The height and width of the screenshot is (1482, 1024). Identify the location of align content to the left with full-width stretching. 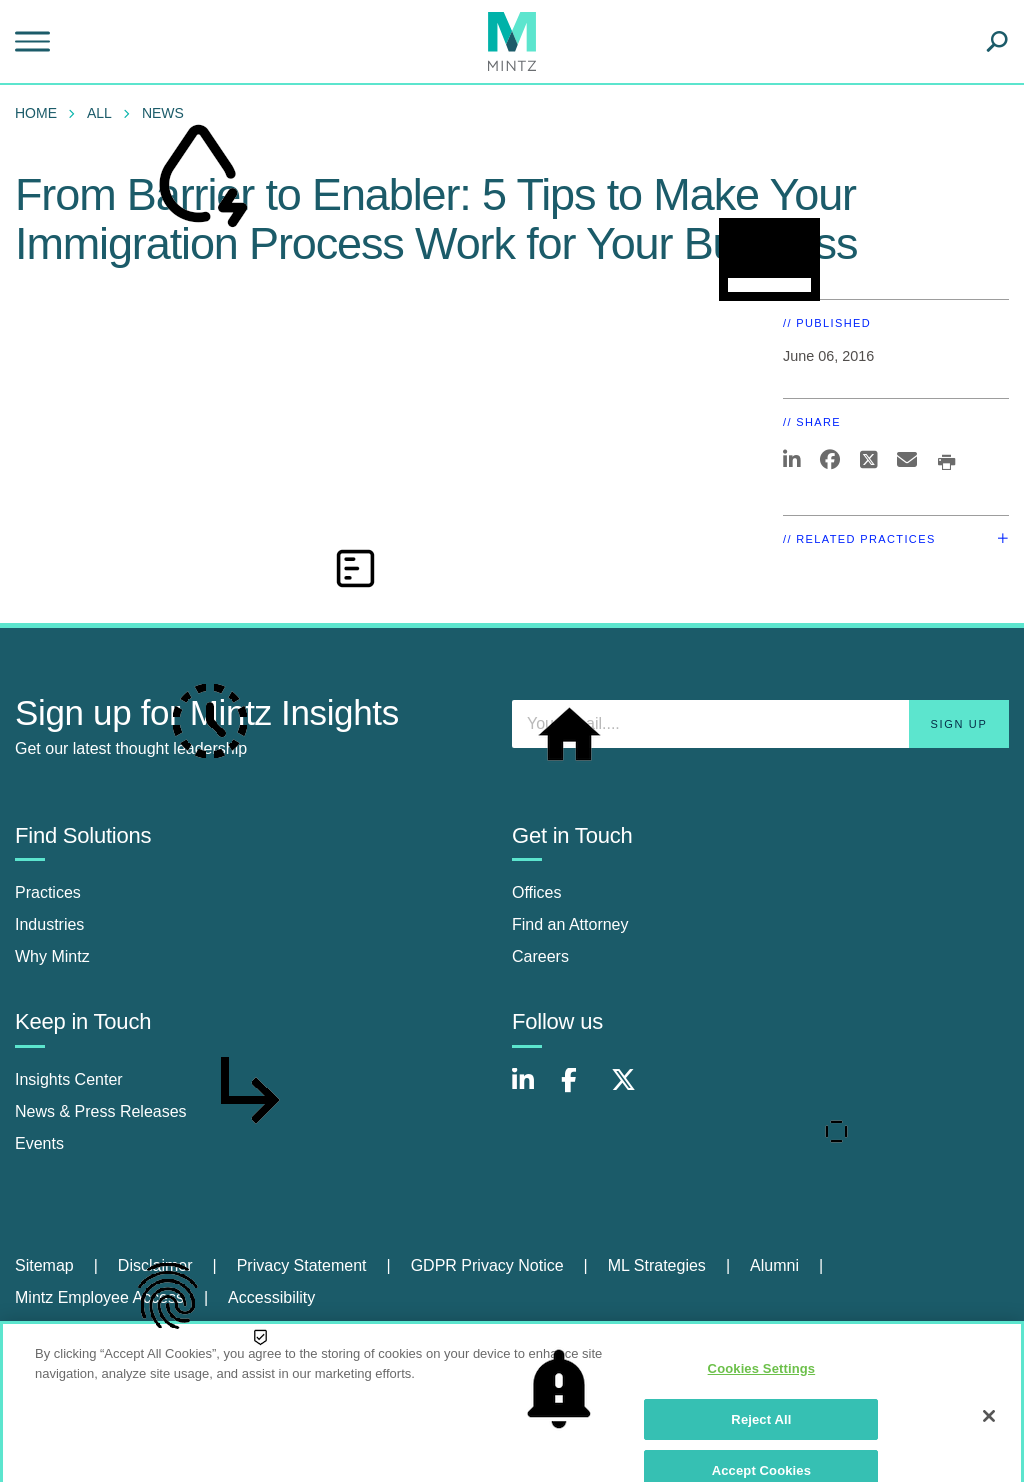
(355, 568).